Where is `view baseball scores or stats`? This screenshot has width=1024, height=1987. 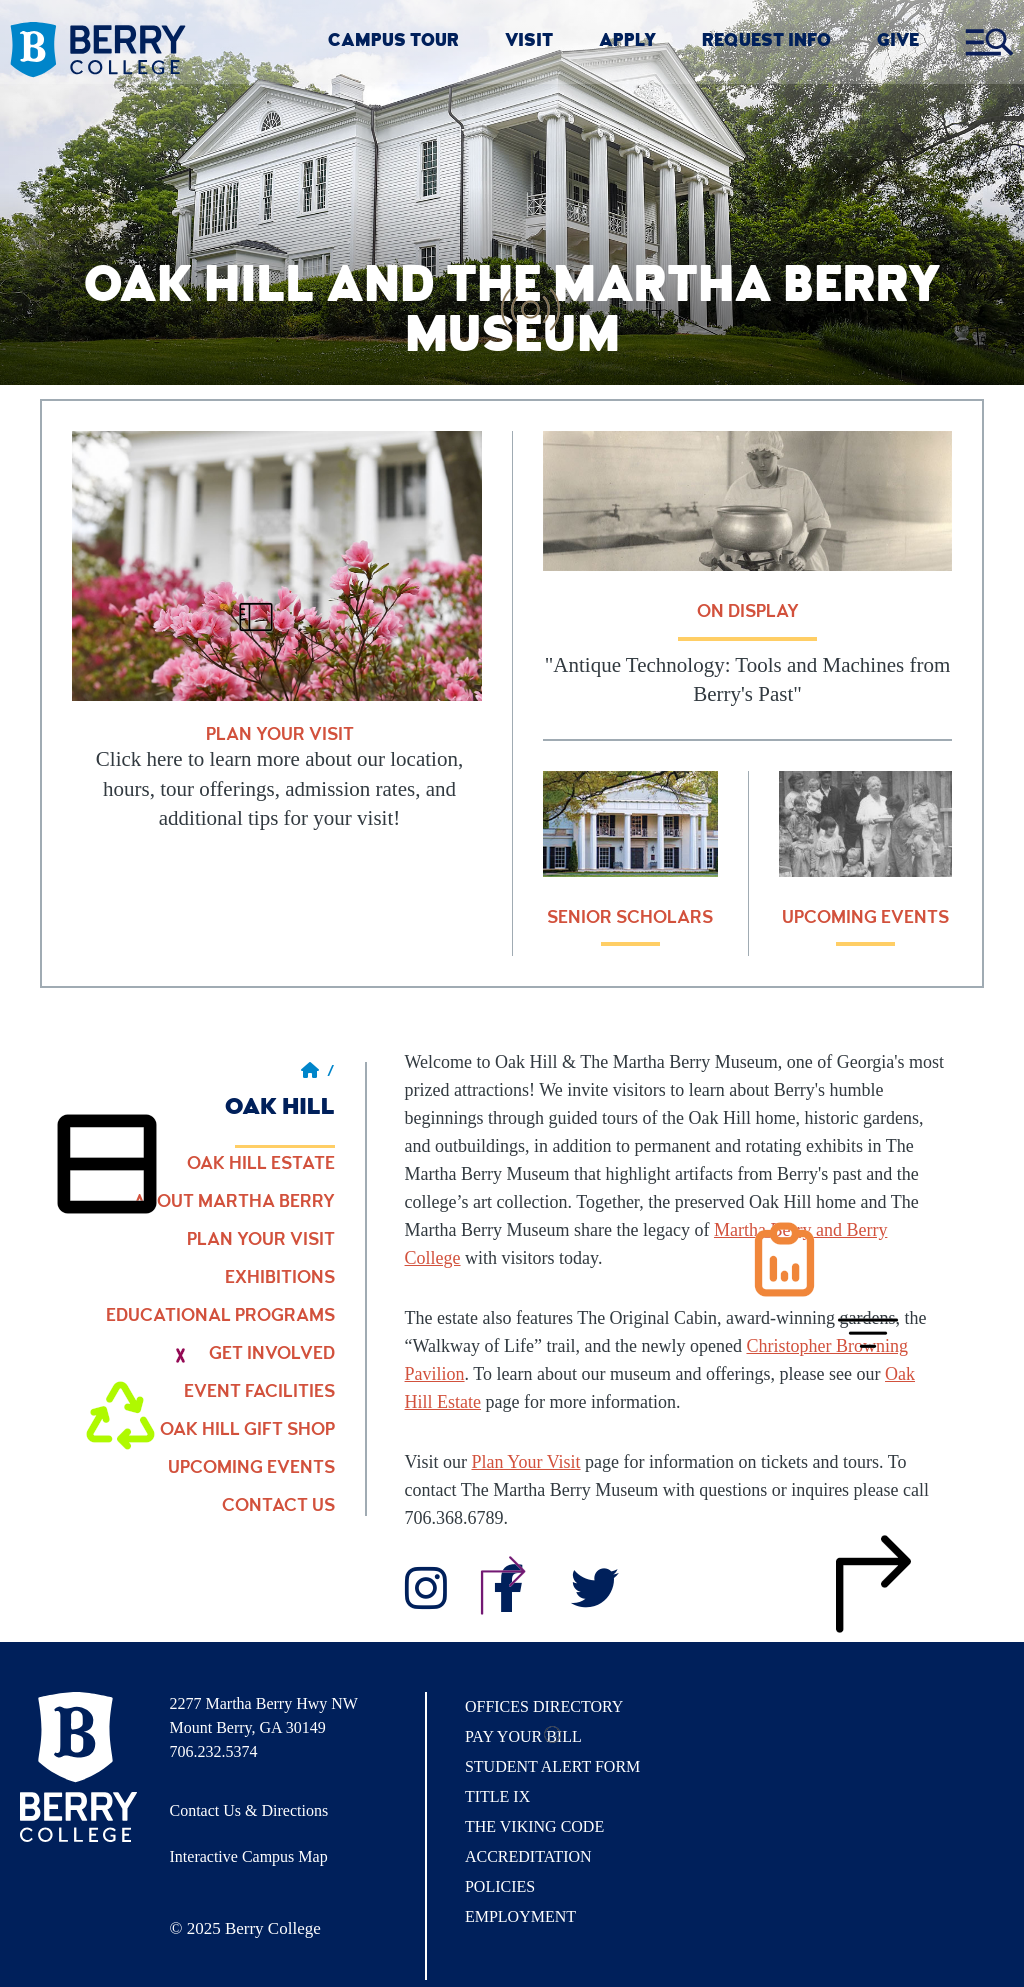
view baseball scores or stats is located at coordinates (552, 1734).